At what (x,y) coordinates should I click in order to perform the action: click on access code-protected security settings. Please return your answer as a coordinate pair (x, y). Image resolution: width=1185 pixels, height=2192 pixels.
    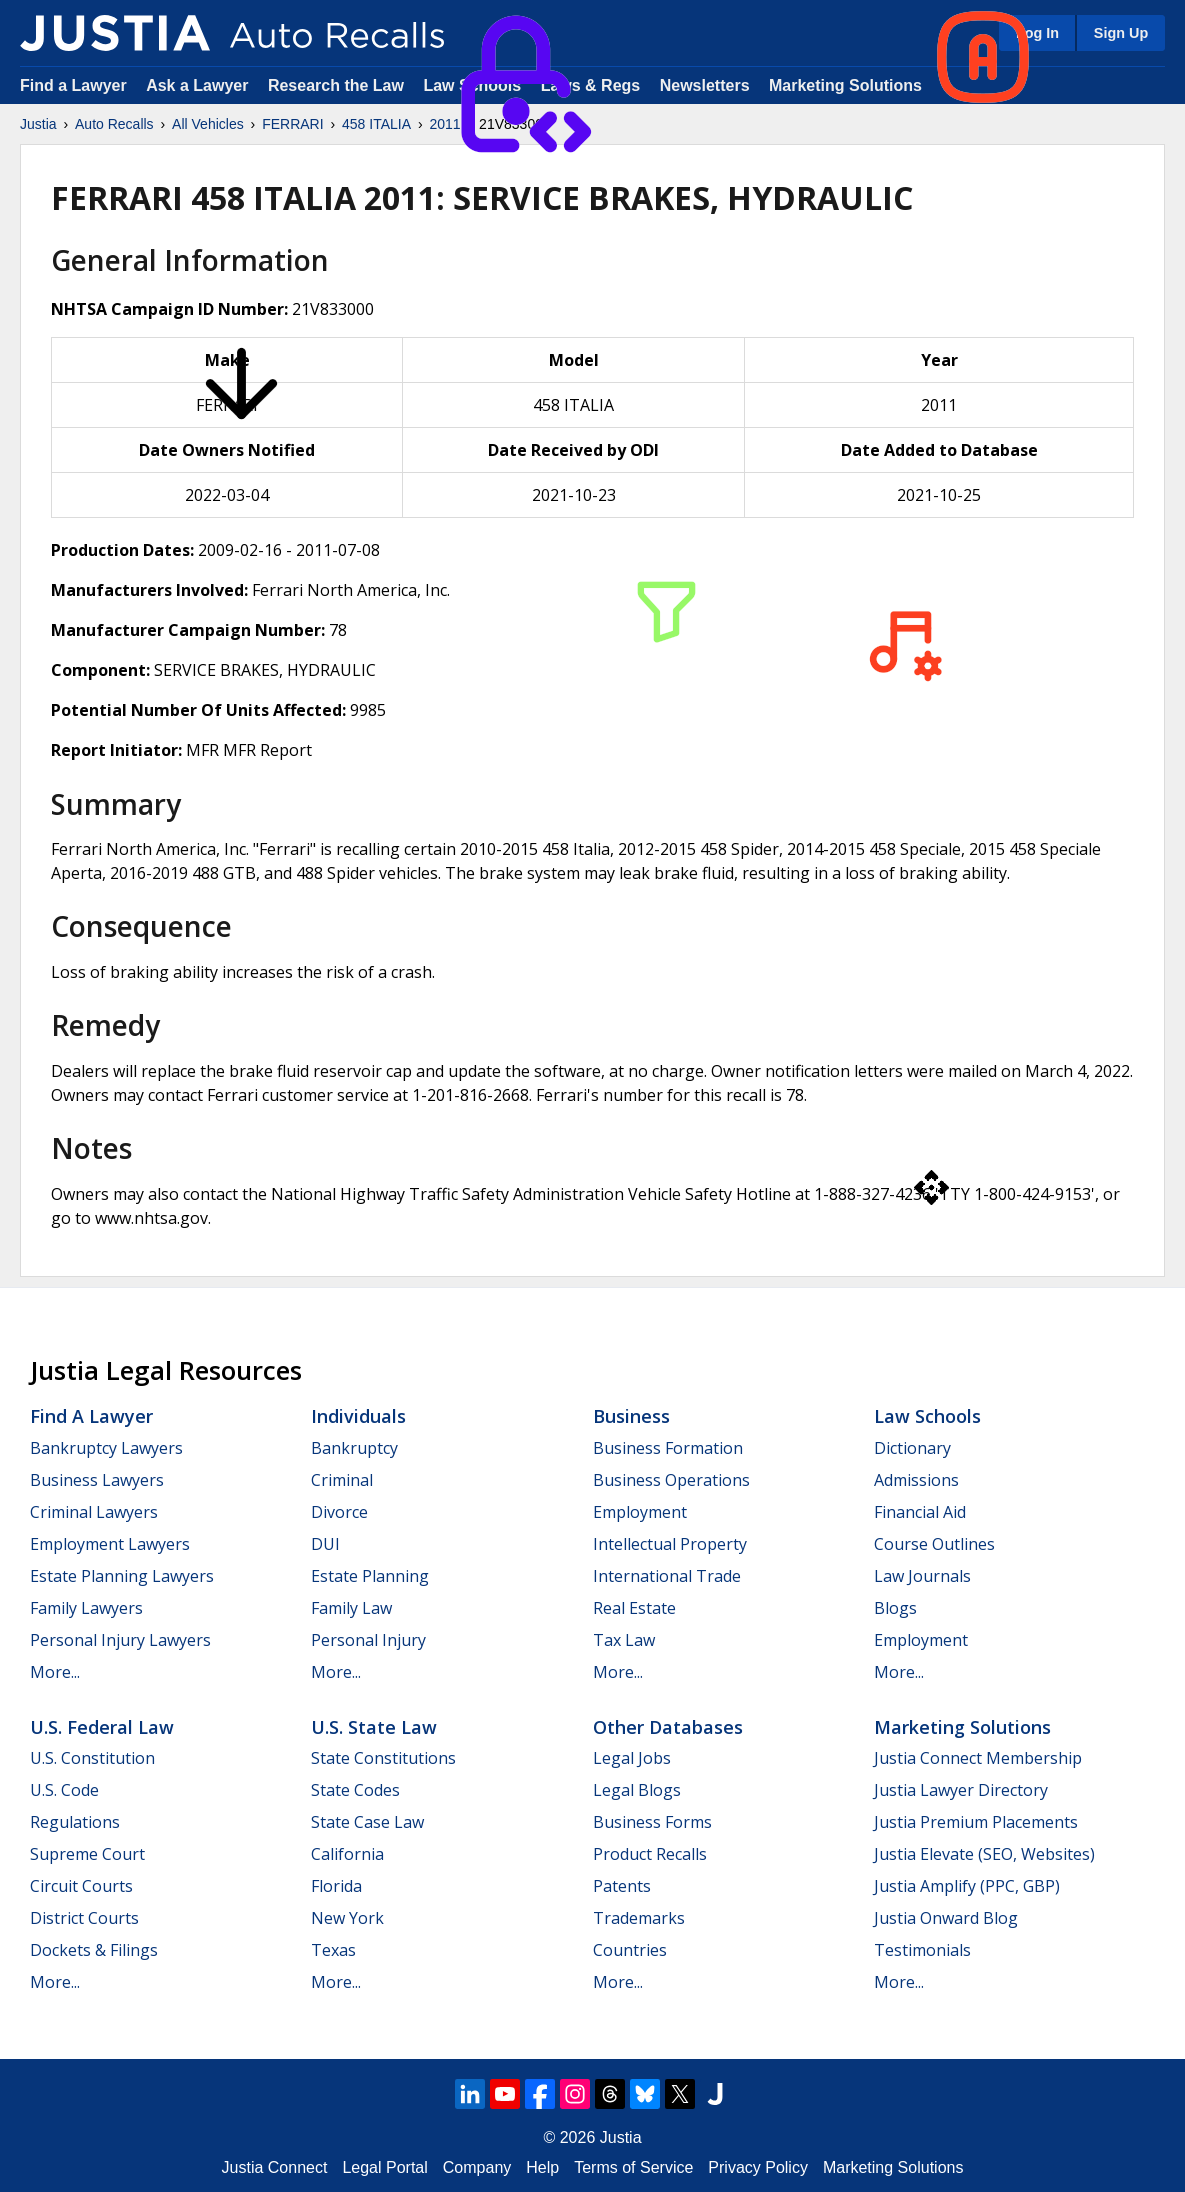
    Looking at the image, I should click on (516, 84).